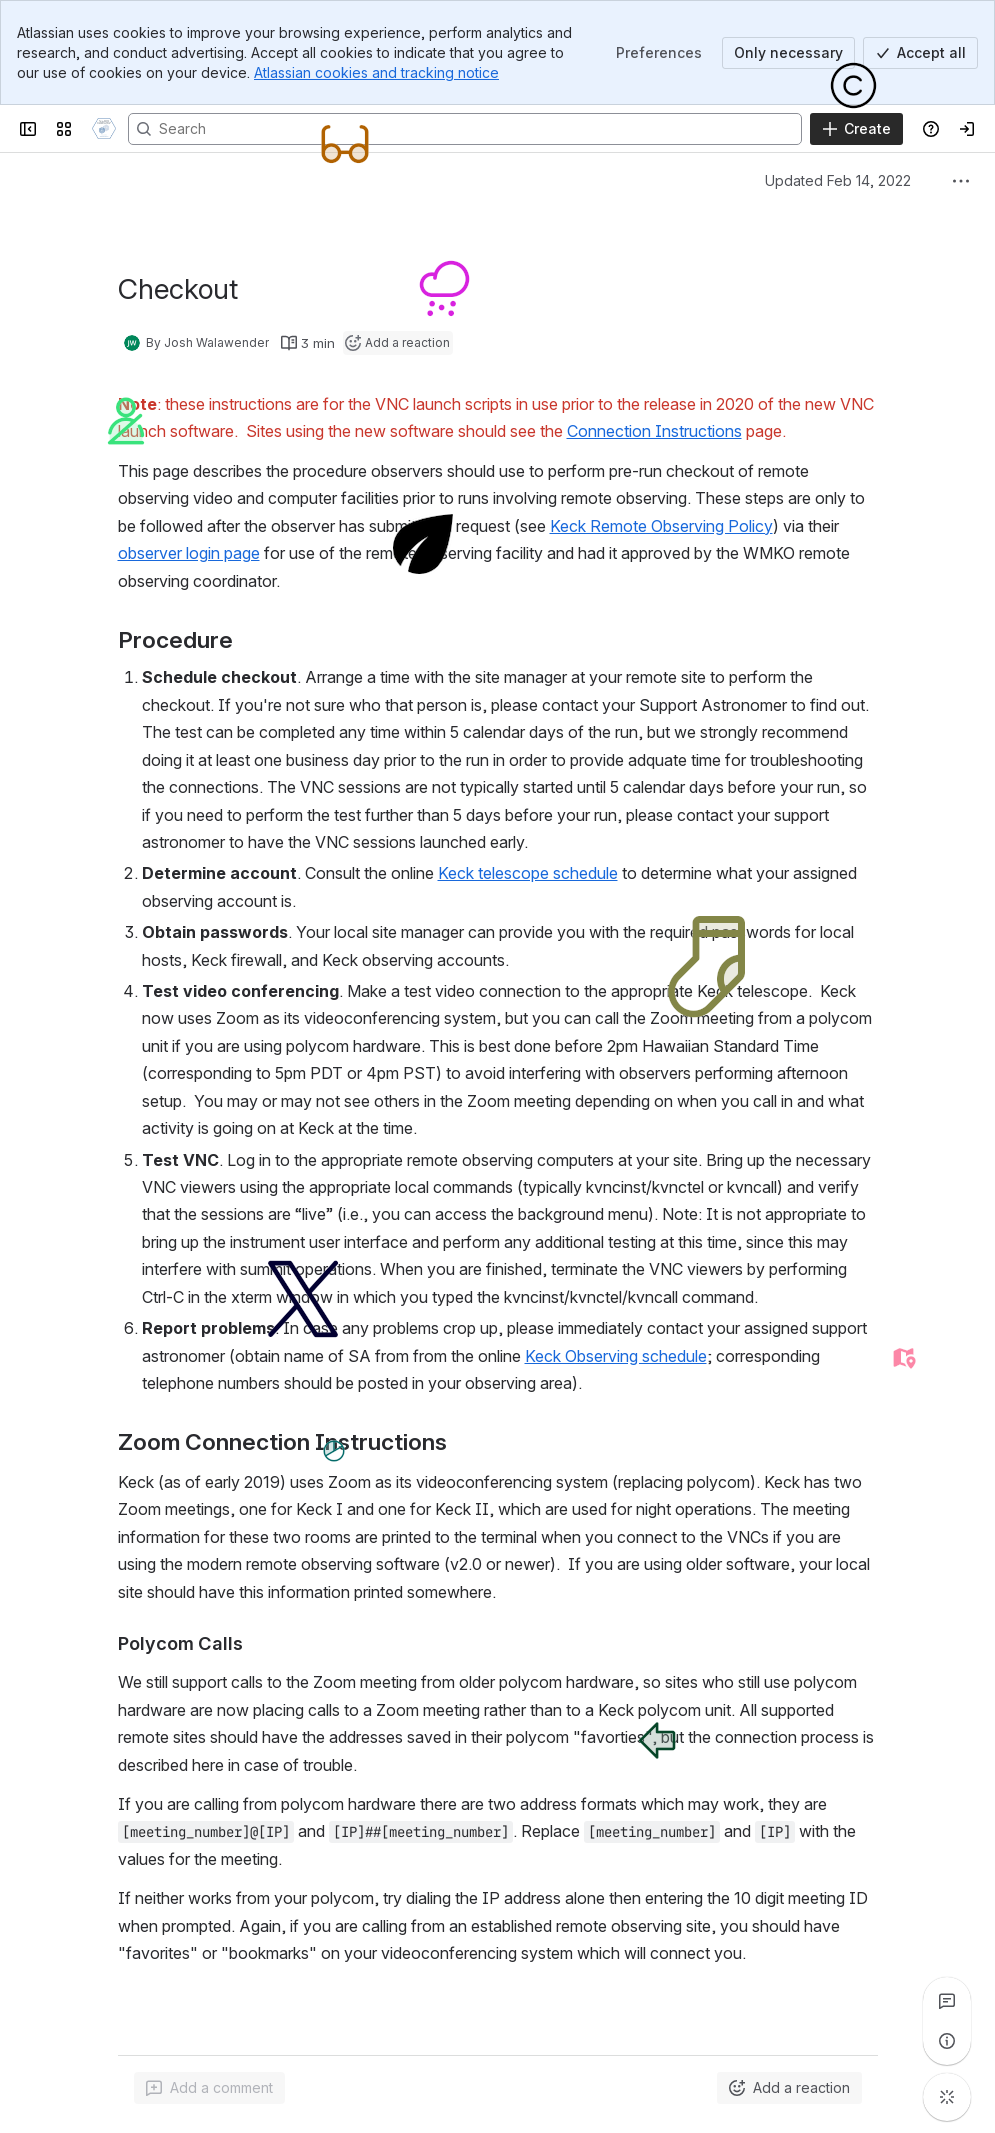 This screenshot has height=2133, width=995. I want to click on go back to the previous screen, so click(658, 1740).